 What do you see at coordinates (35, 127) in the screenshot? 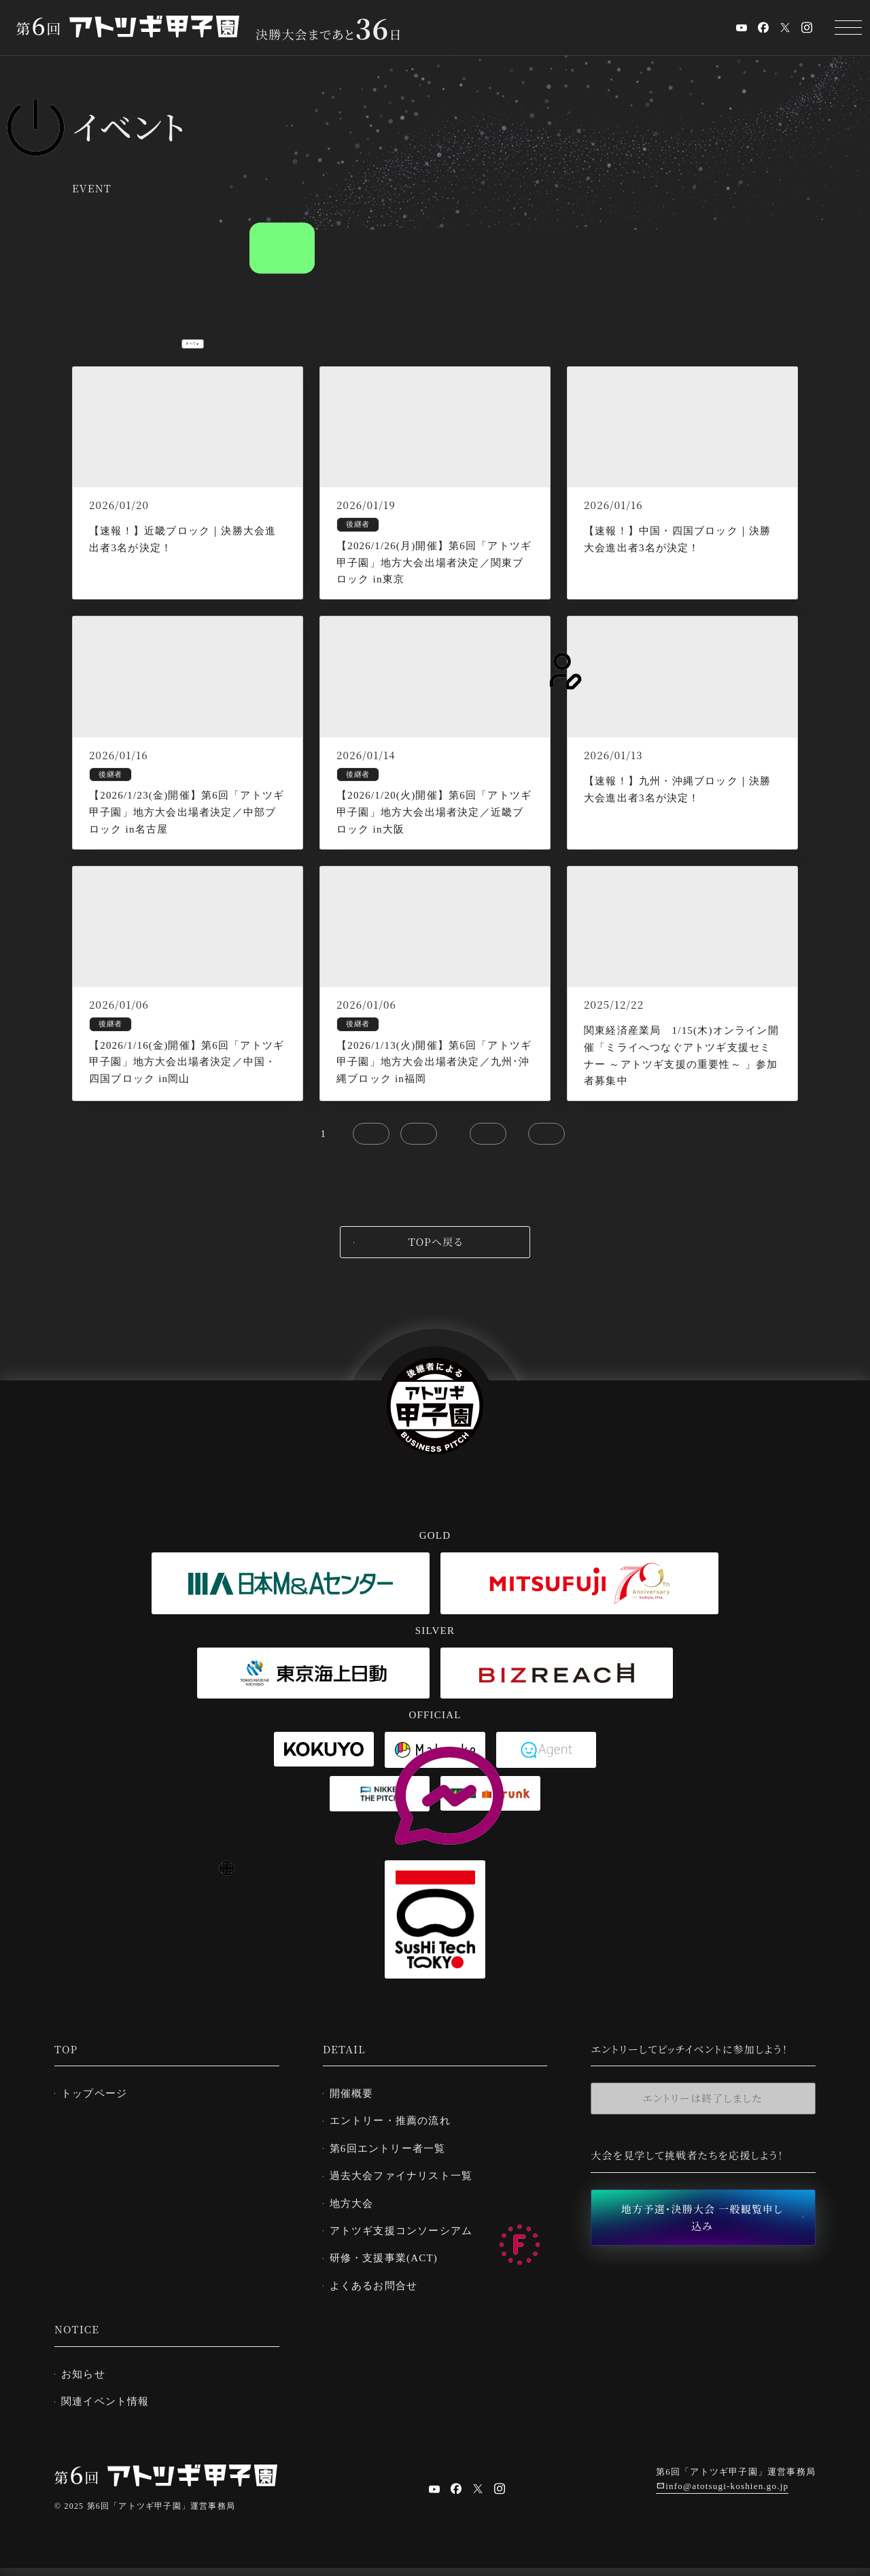
I see `turn off or shut down the device` at bounding box center [35, 127].